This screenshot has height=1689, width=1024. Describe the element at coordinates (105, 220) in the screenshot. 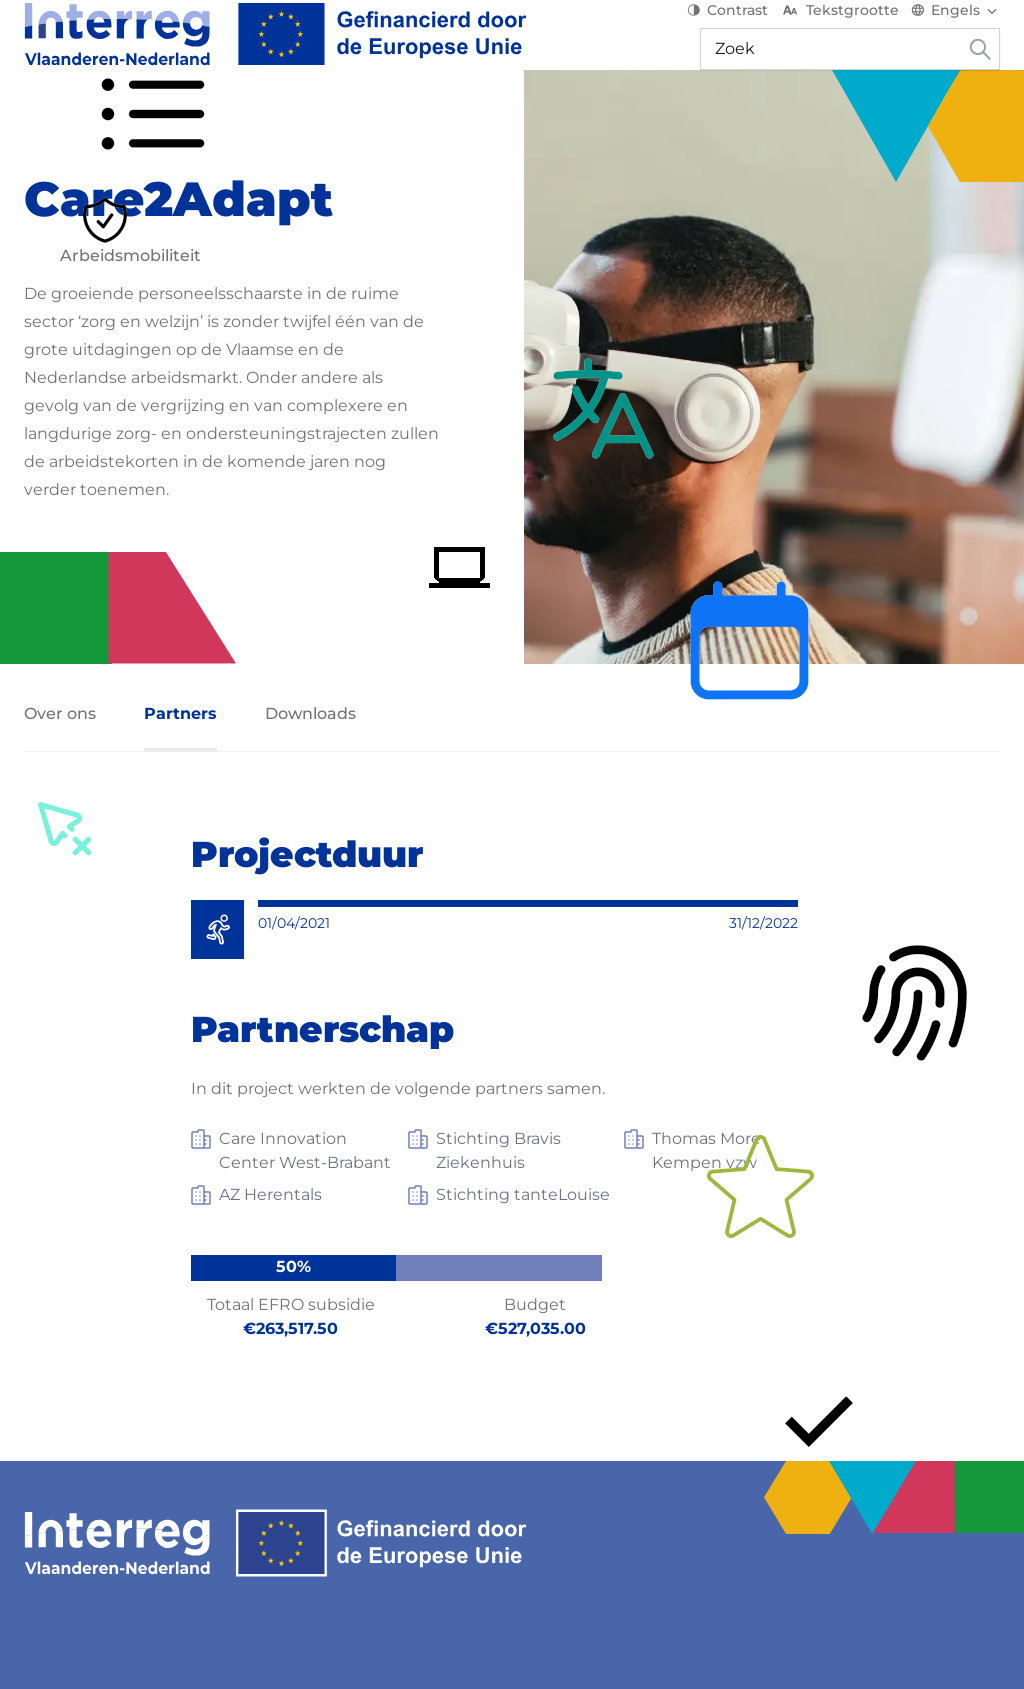

I see `indicates verified security or protection status` at that location.